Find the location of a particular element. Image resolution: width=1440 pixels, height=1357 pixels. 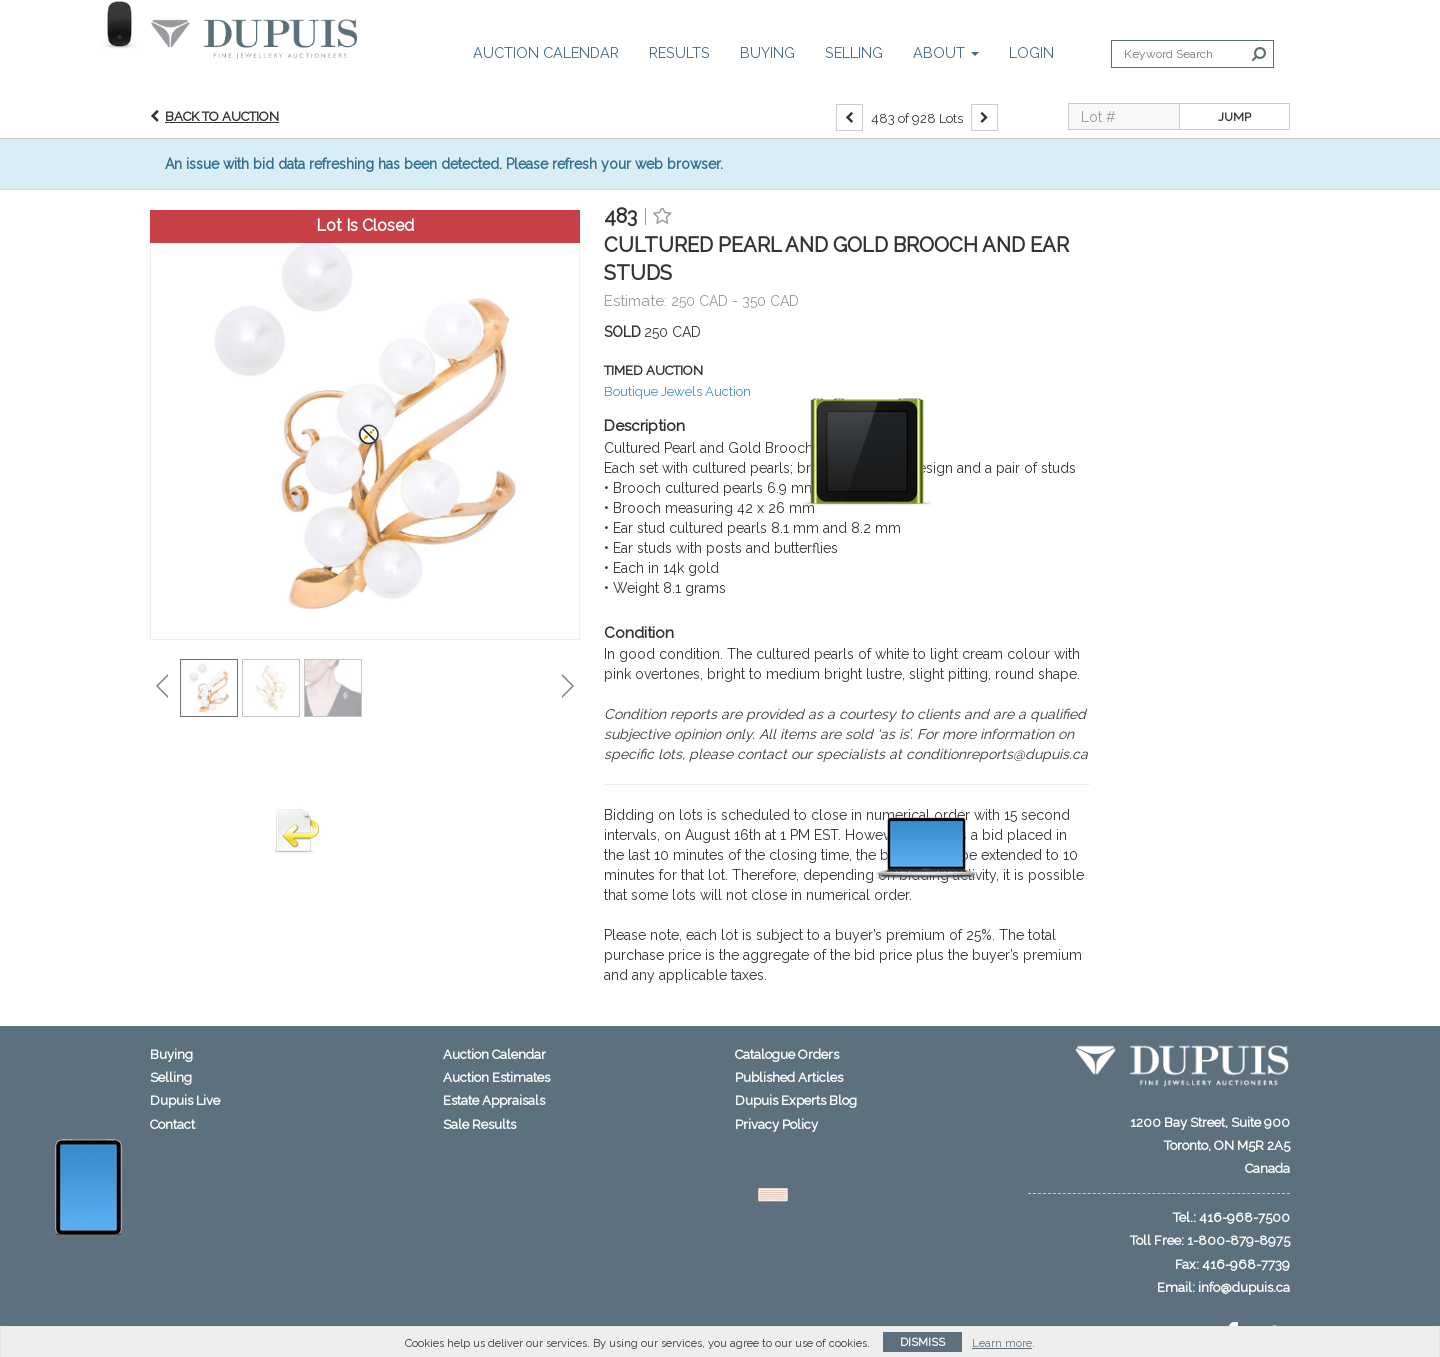

bluetooth keyboard connected is located at coordinates (773, 1195).